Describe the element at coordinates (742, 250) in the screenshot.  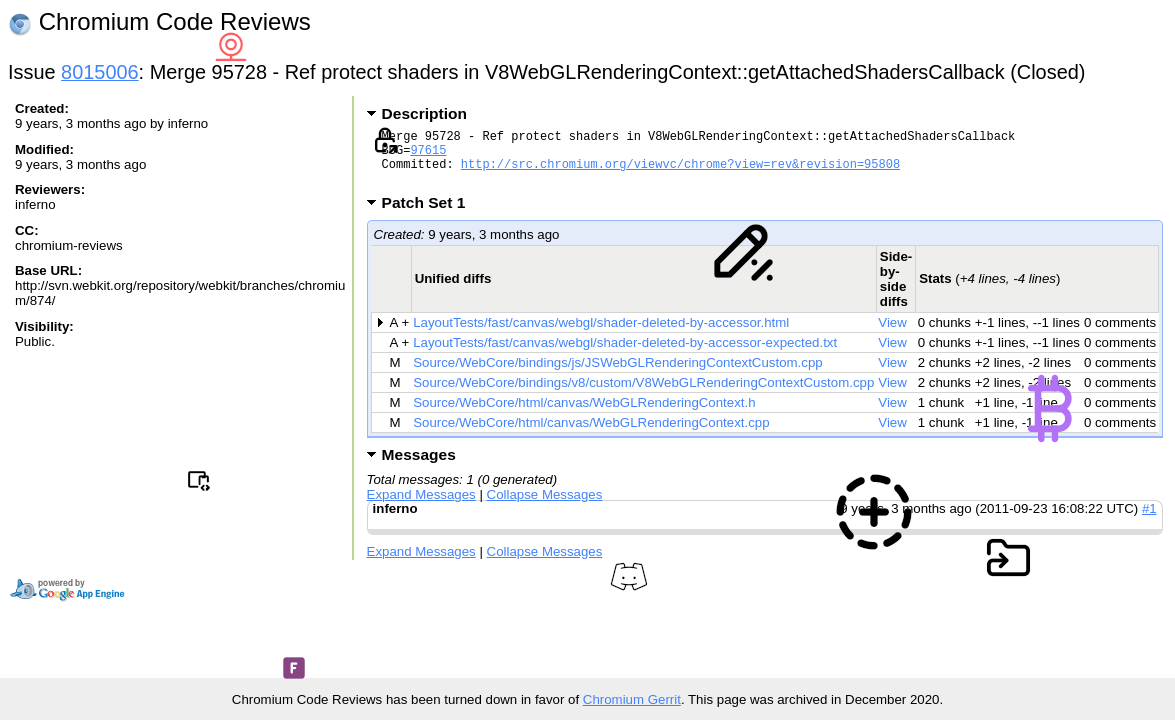
I see `edit or apply a discount code` at that location.